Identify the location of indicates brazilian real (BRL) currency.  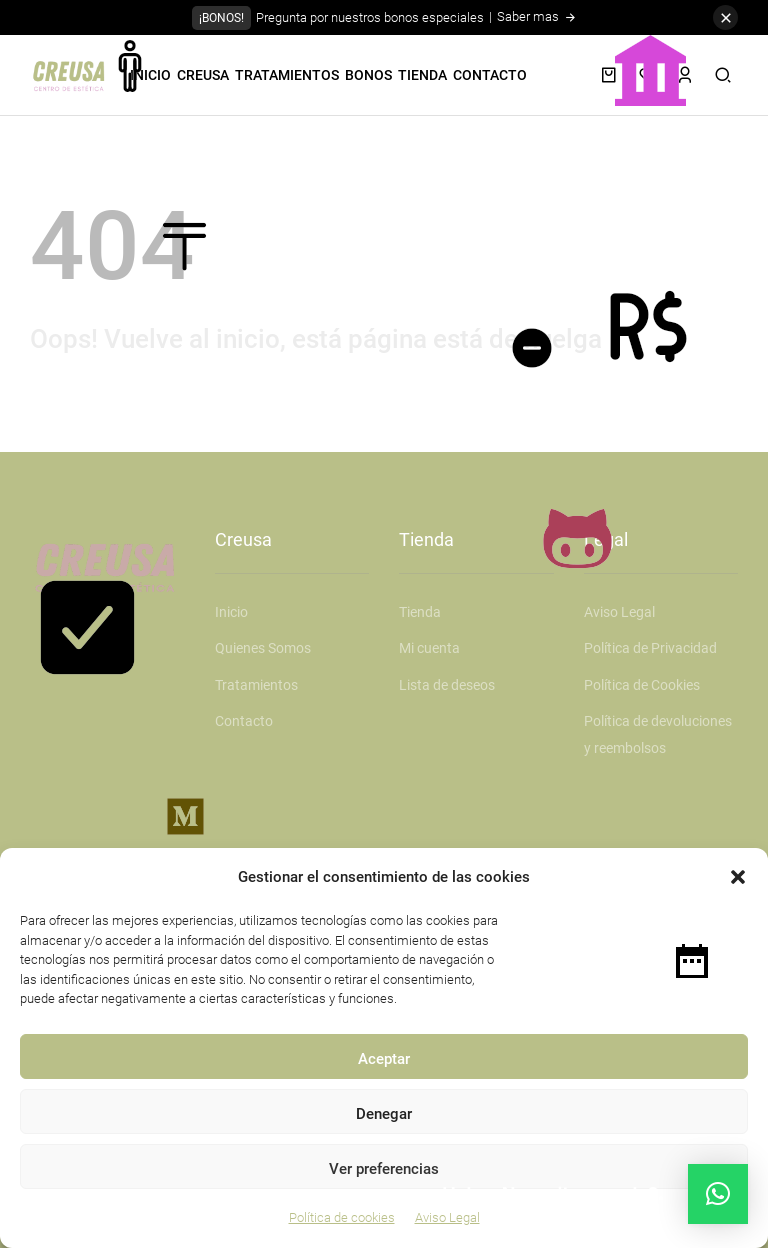
(648, 326).